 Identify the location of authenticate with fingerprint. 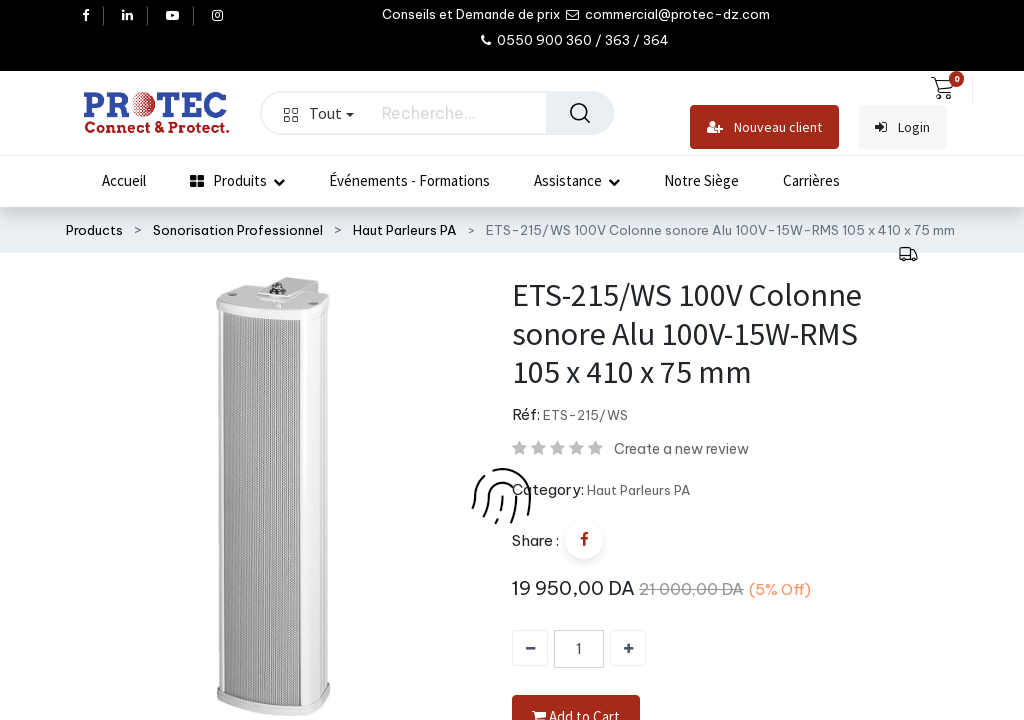
(502, 496).